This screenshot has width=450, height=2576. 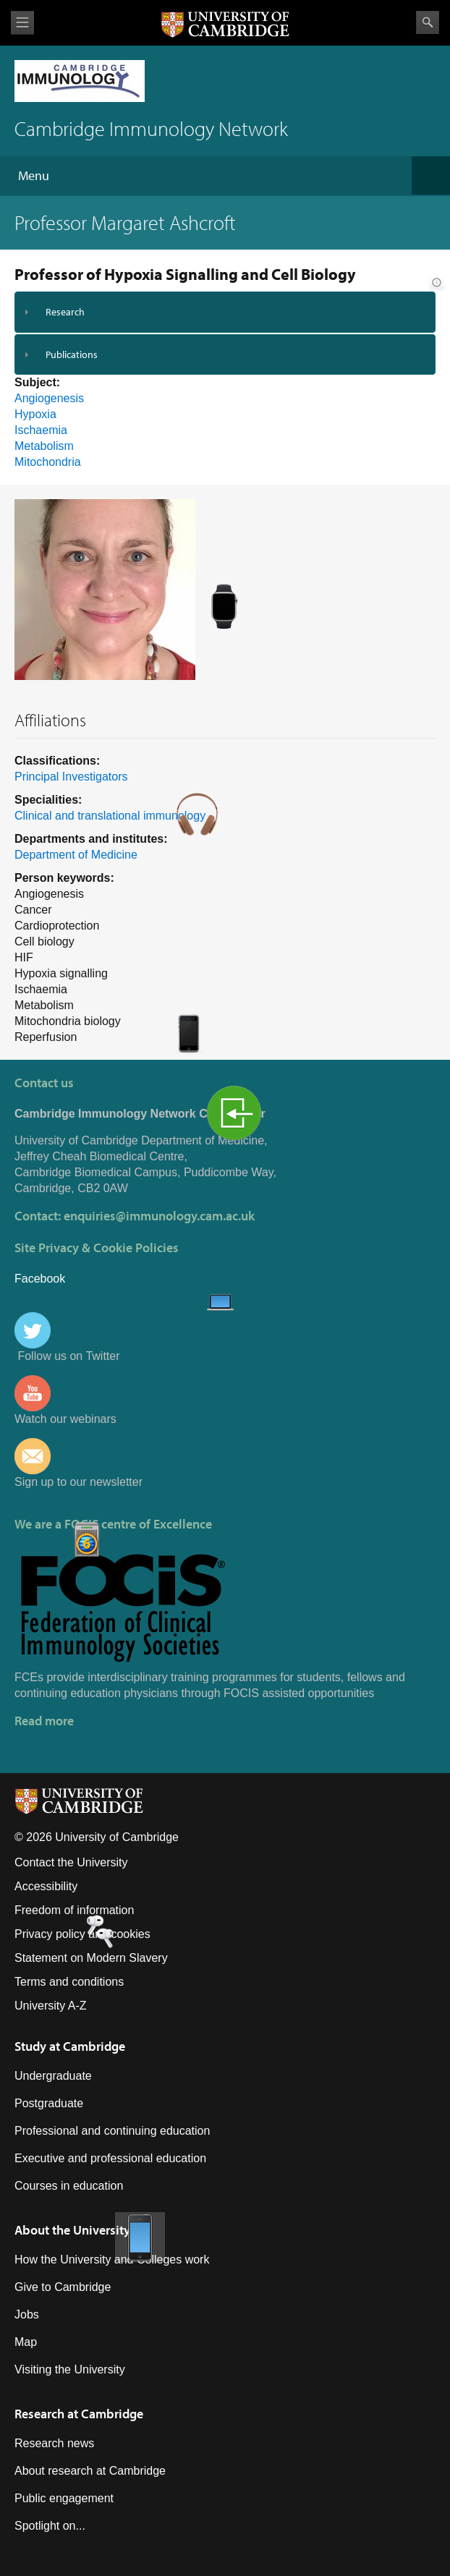 What do you see at coordinates (436, 282) in the screenshot?
I see `image is loading or processing` at bounding box center [436, 282].